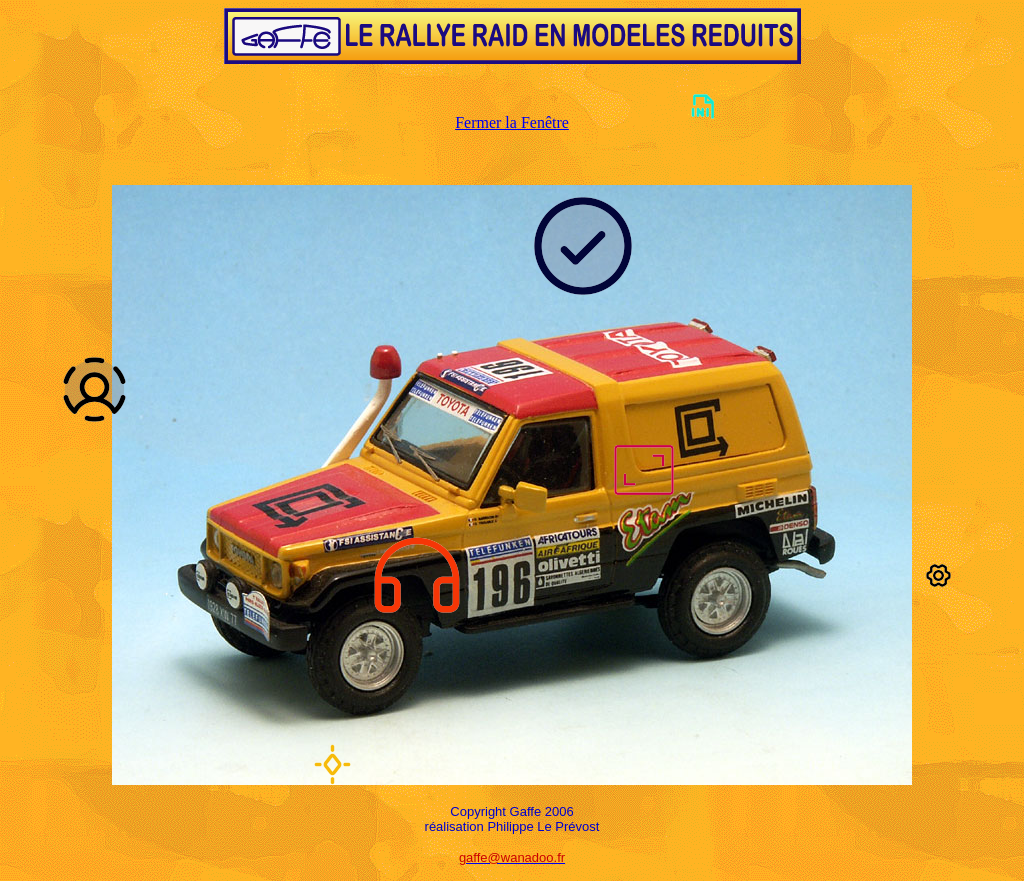 Image resolution: width=1024 pixels, height=881 pixels. What do you see at coordinates (703, 106) in the screenshot?
I see `open or view an INI configuration file` at bounding box center [703, 106].